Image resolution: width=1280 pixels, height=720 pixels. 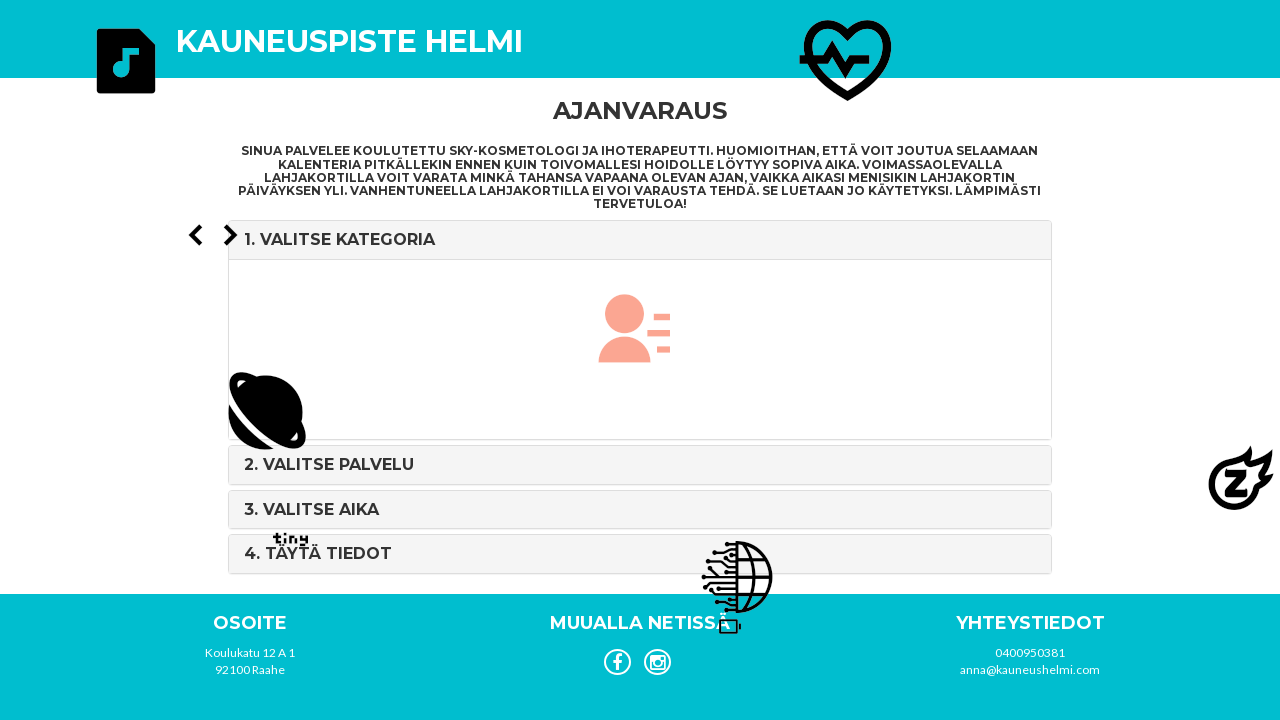 I want to click on view current battery level, so click(x=729, y=626).